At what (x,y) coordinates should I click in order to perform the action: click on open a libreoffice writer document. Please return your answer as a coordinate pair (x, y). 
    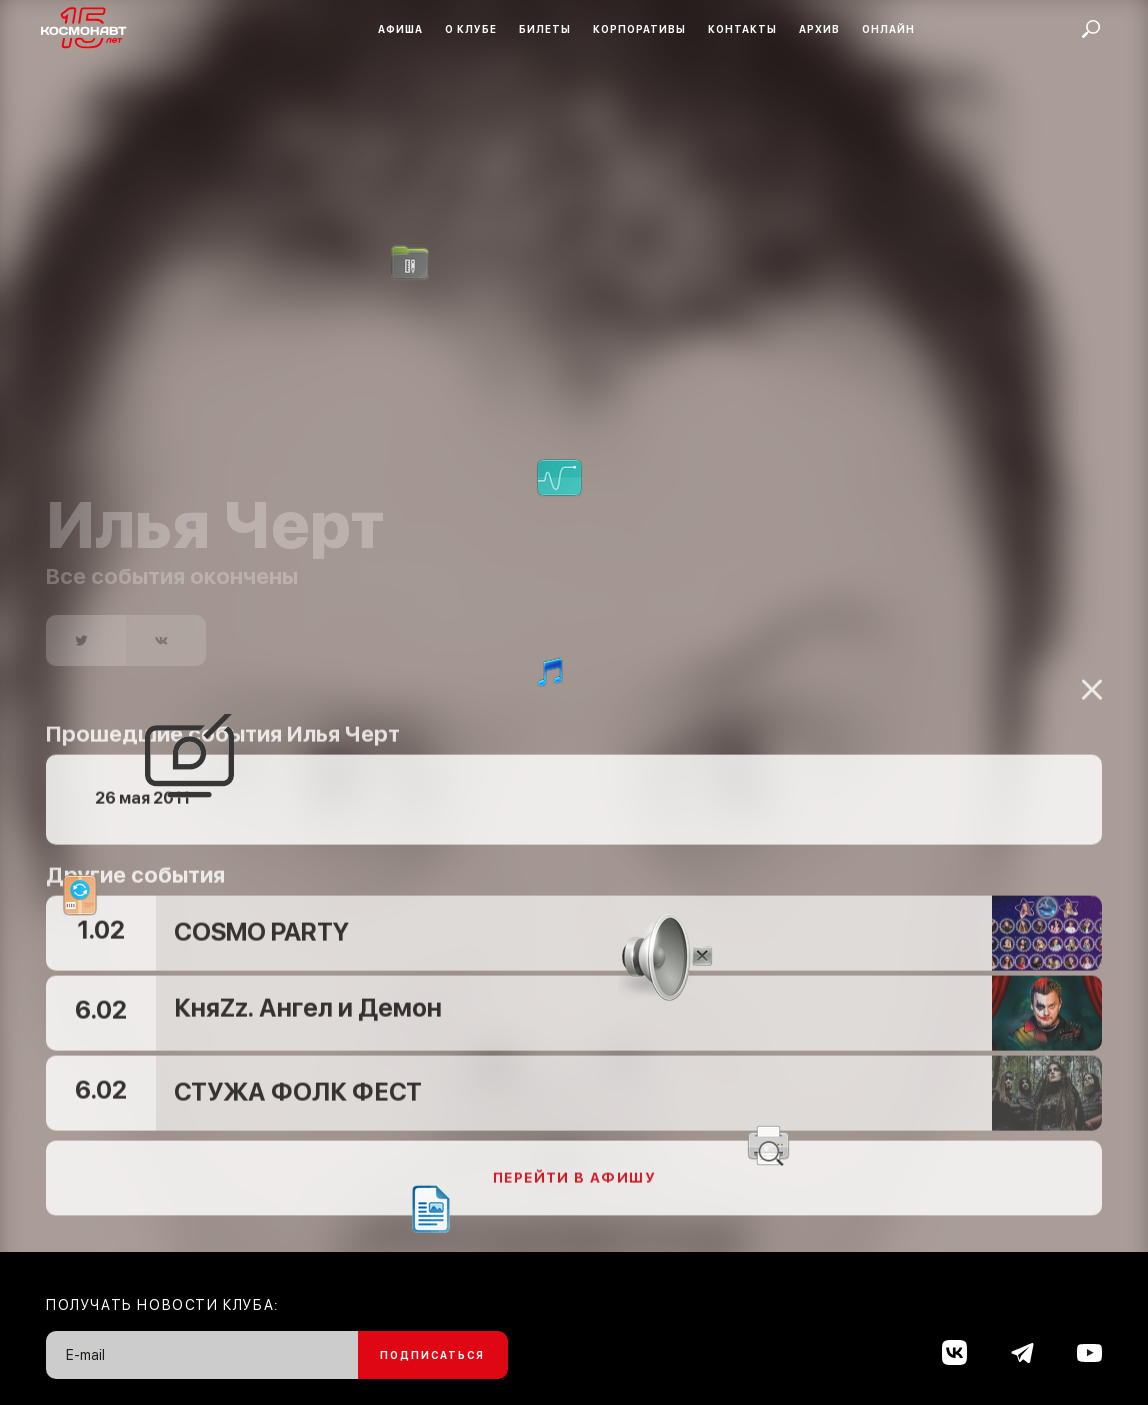
    Looking at the image, I should click on (431, 1209).